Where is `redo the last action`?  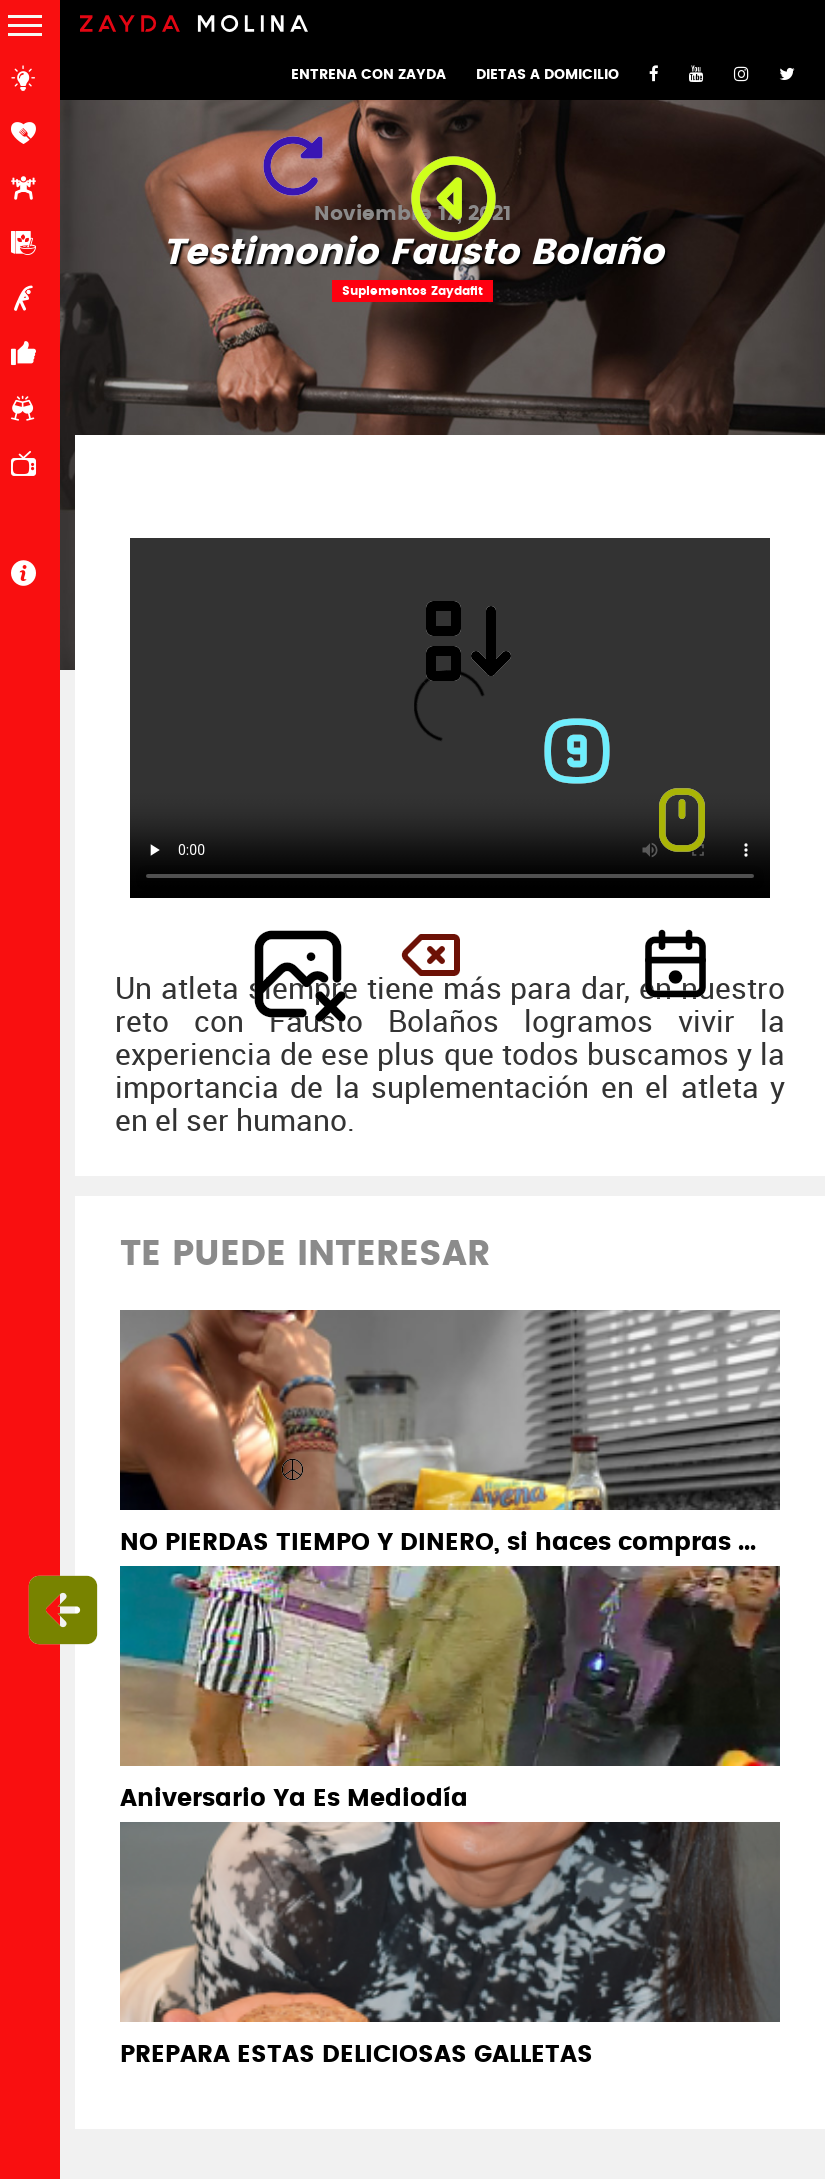
redo the last action is located at coordinates (293, 166).